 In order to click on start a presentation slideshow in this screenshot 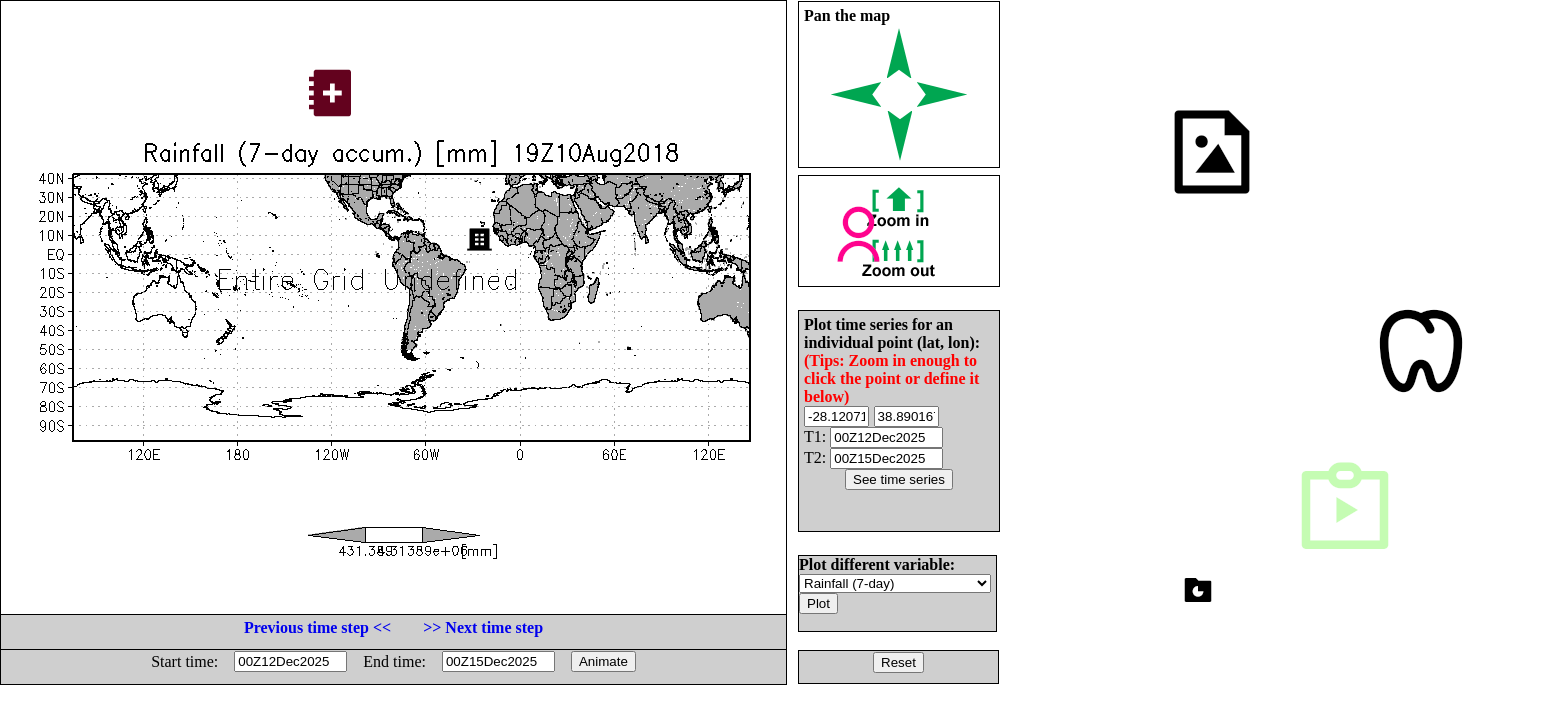, I will do `click(1345, 510)`.